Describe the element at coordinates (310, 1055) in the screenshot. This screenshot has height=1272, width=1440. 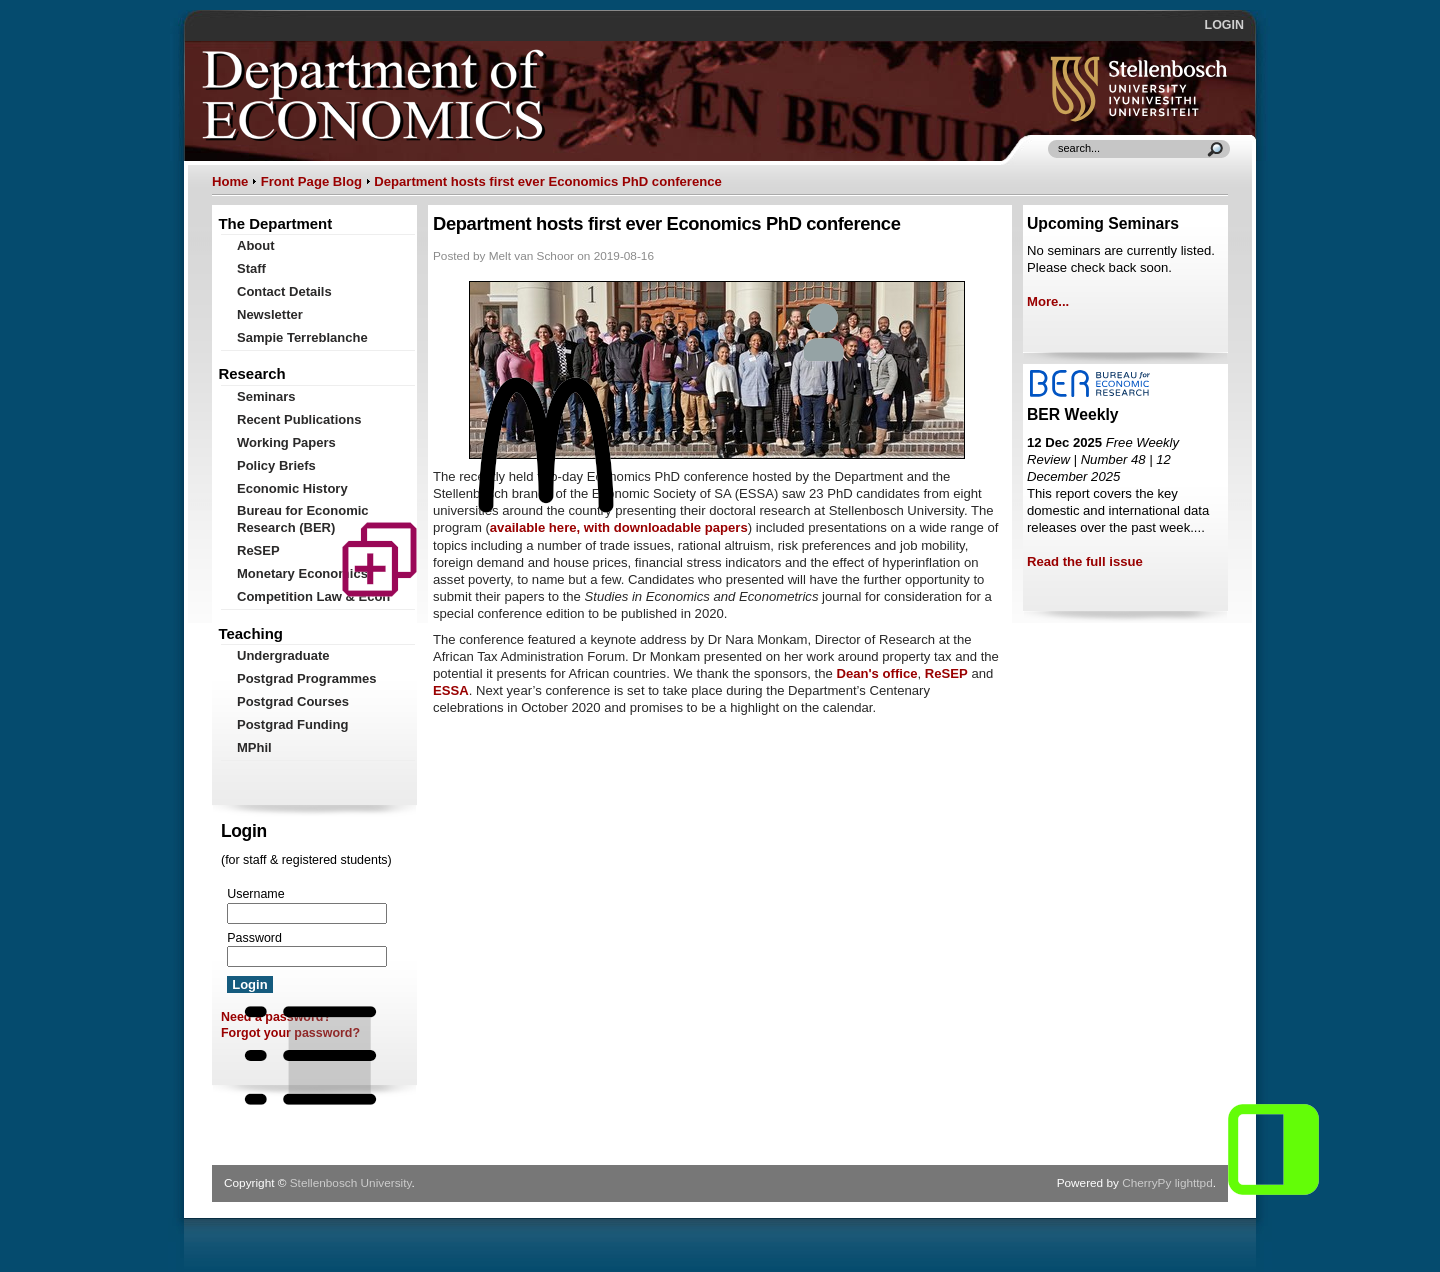
I see `view items in a list format` at that location.